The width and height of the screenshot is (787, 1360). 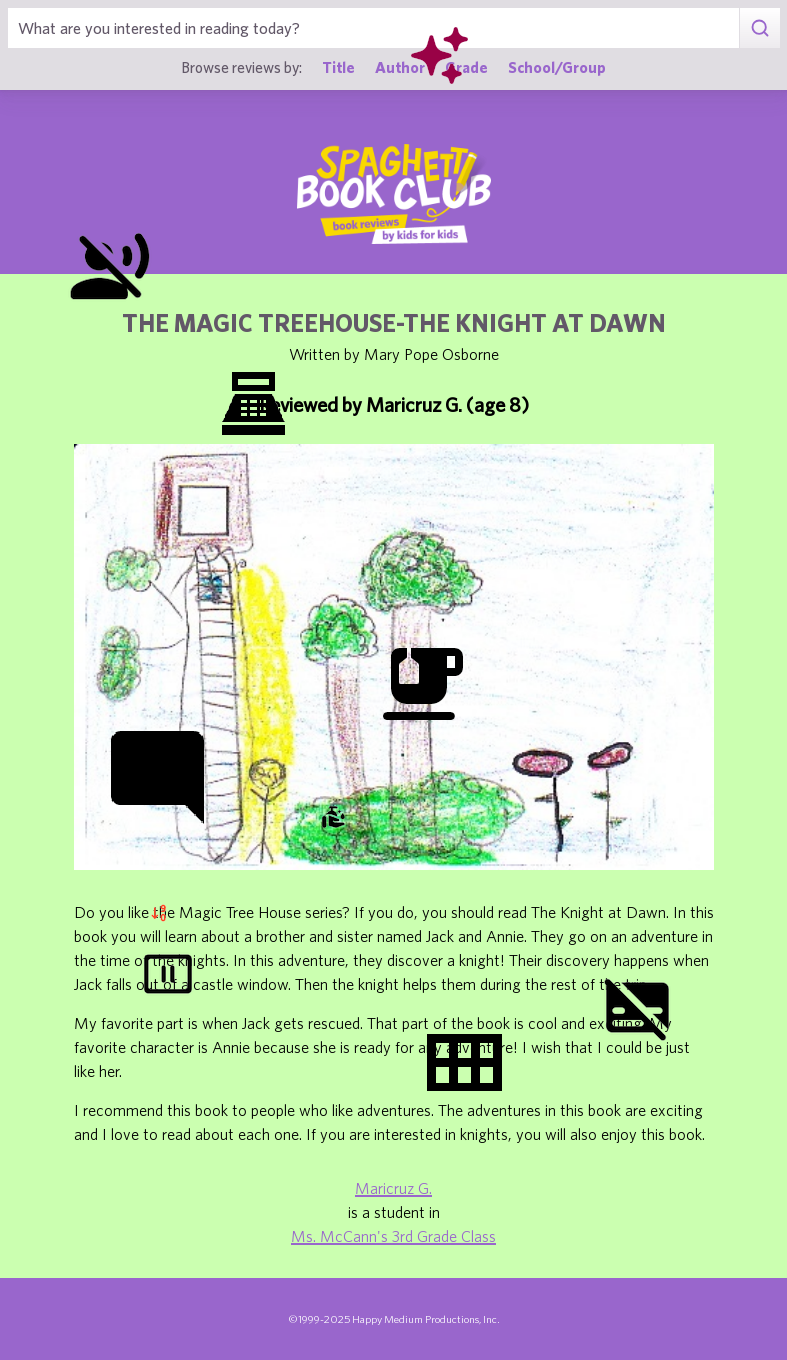 I want to click on switch to grid view, so click(x=462, y=1065).